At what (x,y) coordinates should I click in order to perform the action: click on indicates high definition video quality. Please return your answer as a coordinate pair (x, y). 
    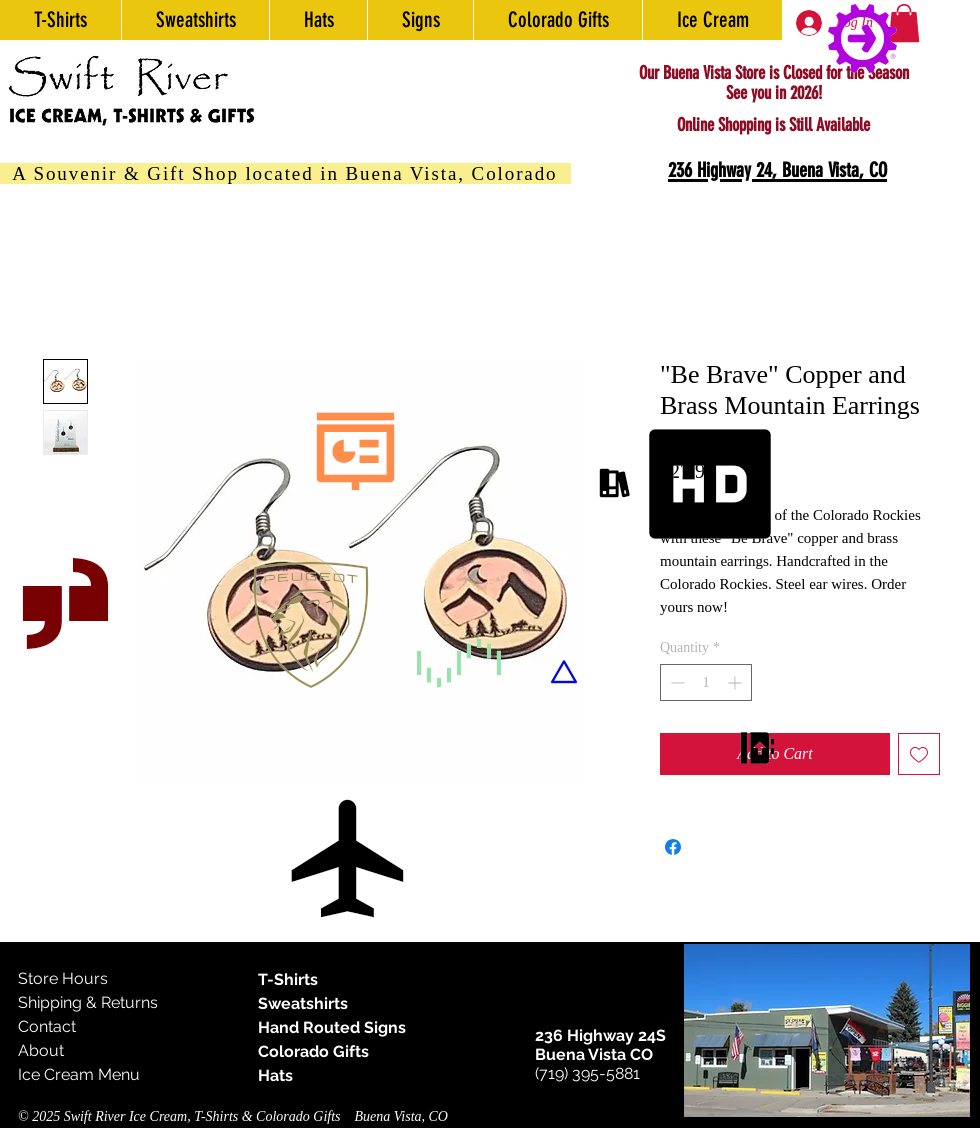
    Looking at the image, I should click on (710, 484).